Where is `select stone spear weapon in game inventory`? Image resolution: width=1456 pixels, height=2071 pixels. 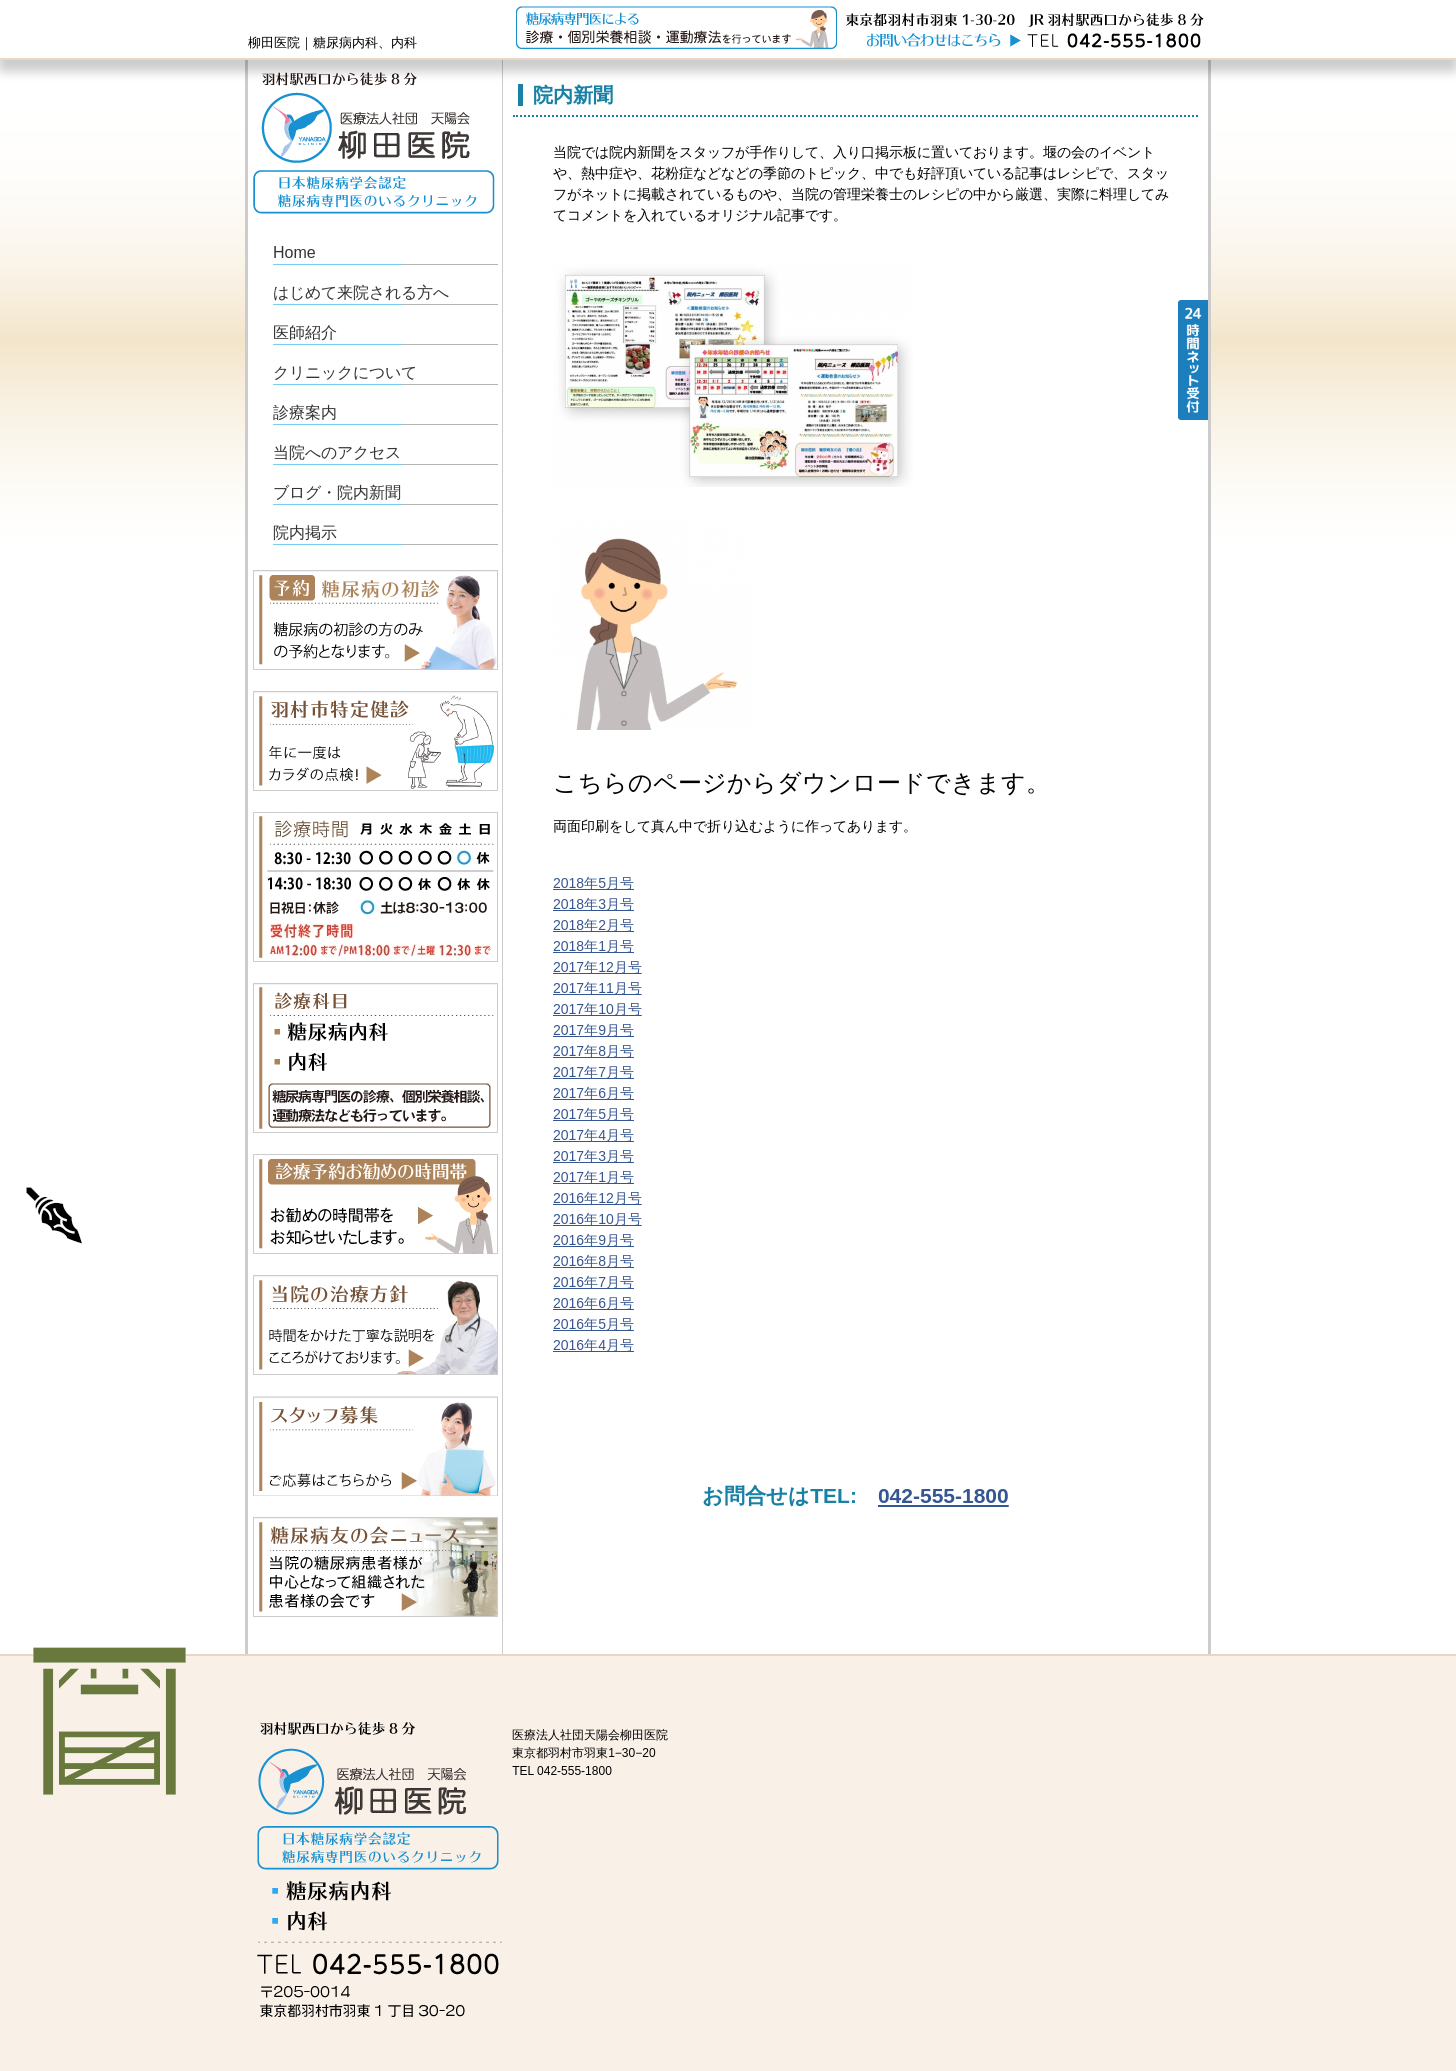
select stone spear weapon in game inventory is located at coordinates (54, 1215).